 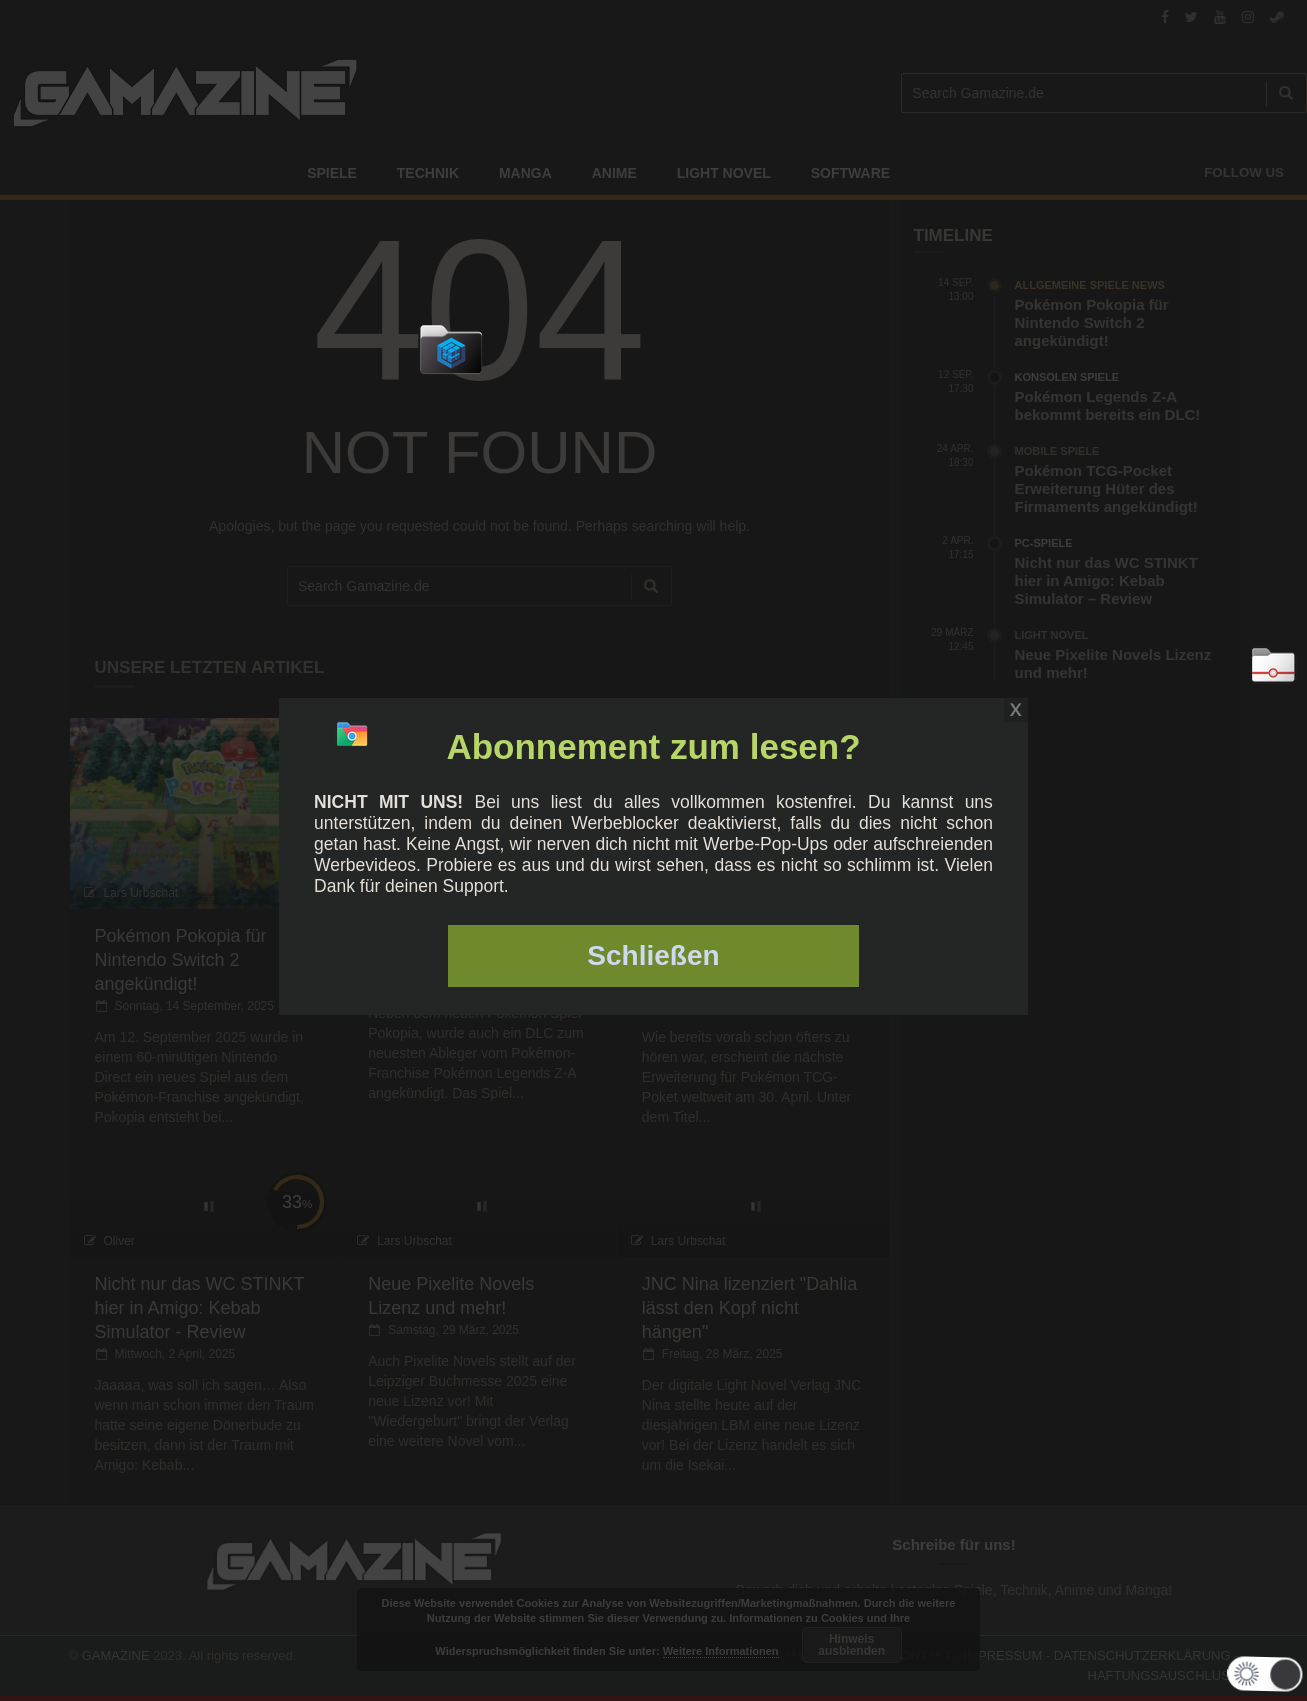 I want to click on open folder containing google chrome files, so click(x=352, y=735).